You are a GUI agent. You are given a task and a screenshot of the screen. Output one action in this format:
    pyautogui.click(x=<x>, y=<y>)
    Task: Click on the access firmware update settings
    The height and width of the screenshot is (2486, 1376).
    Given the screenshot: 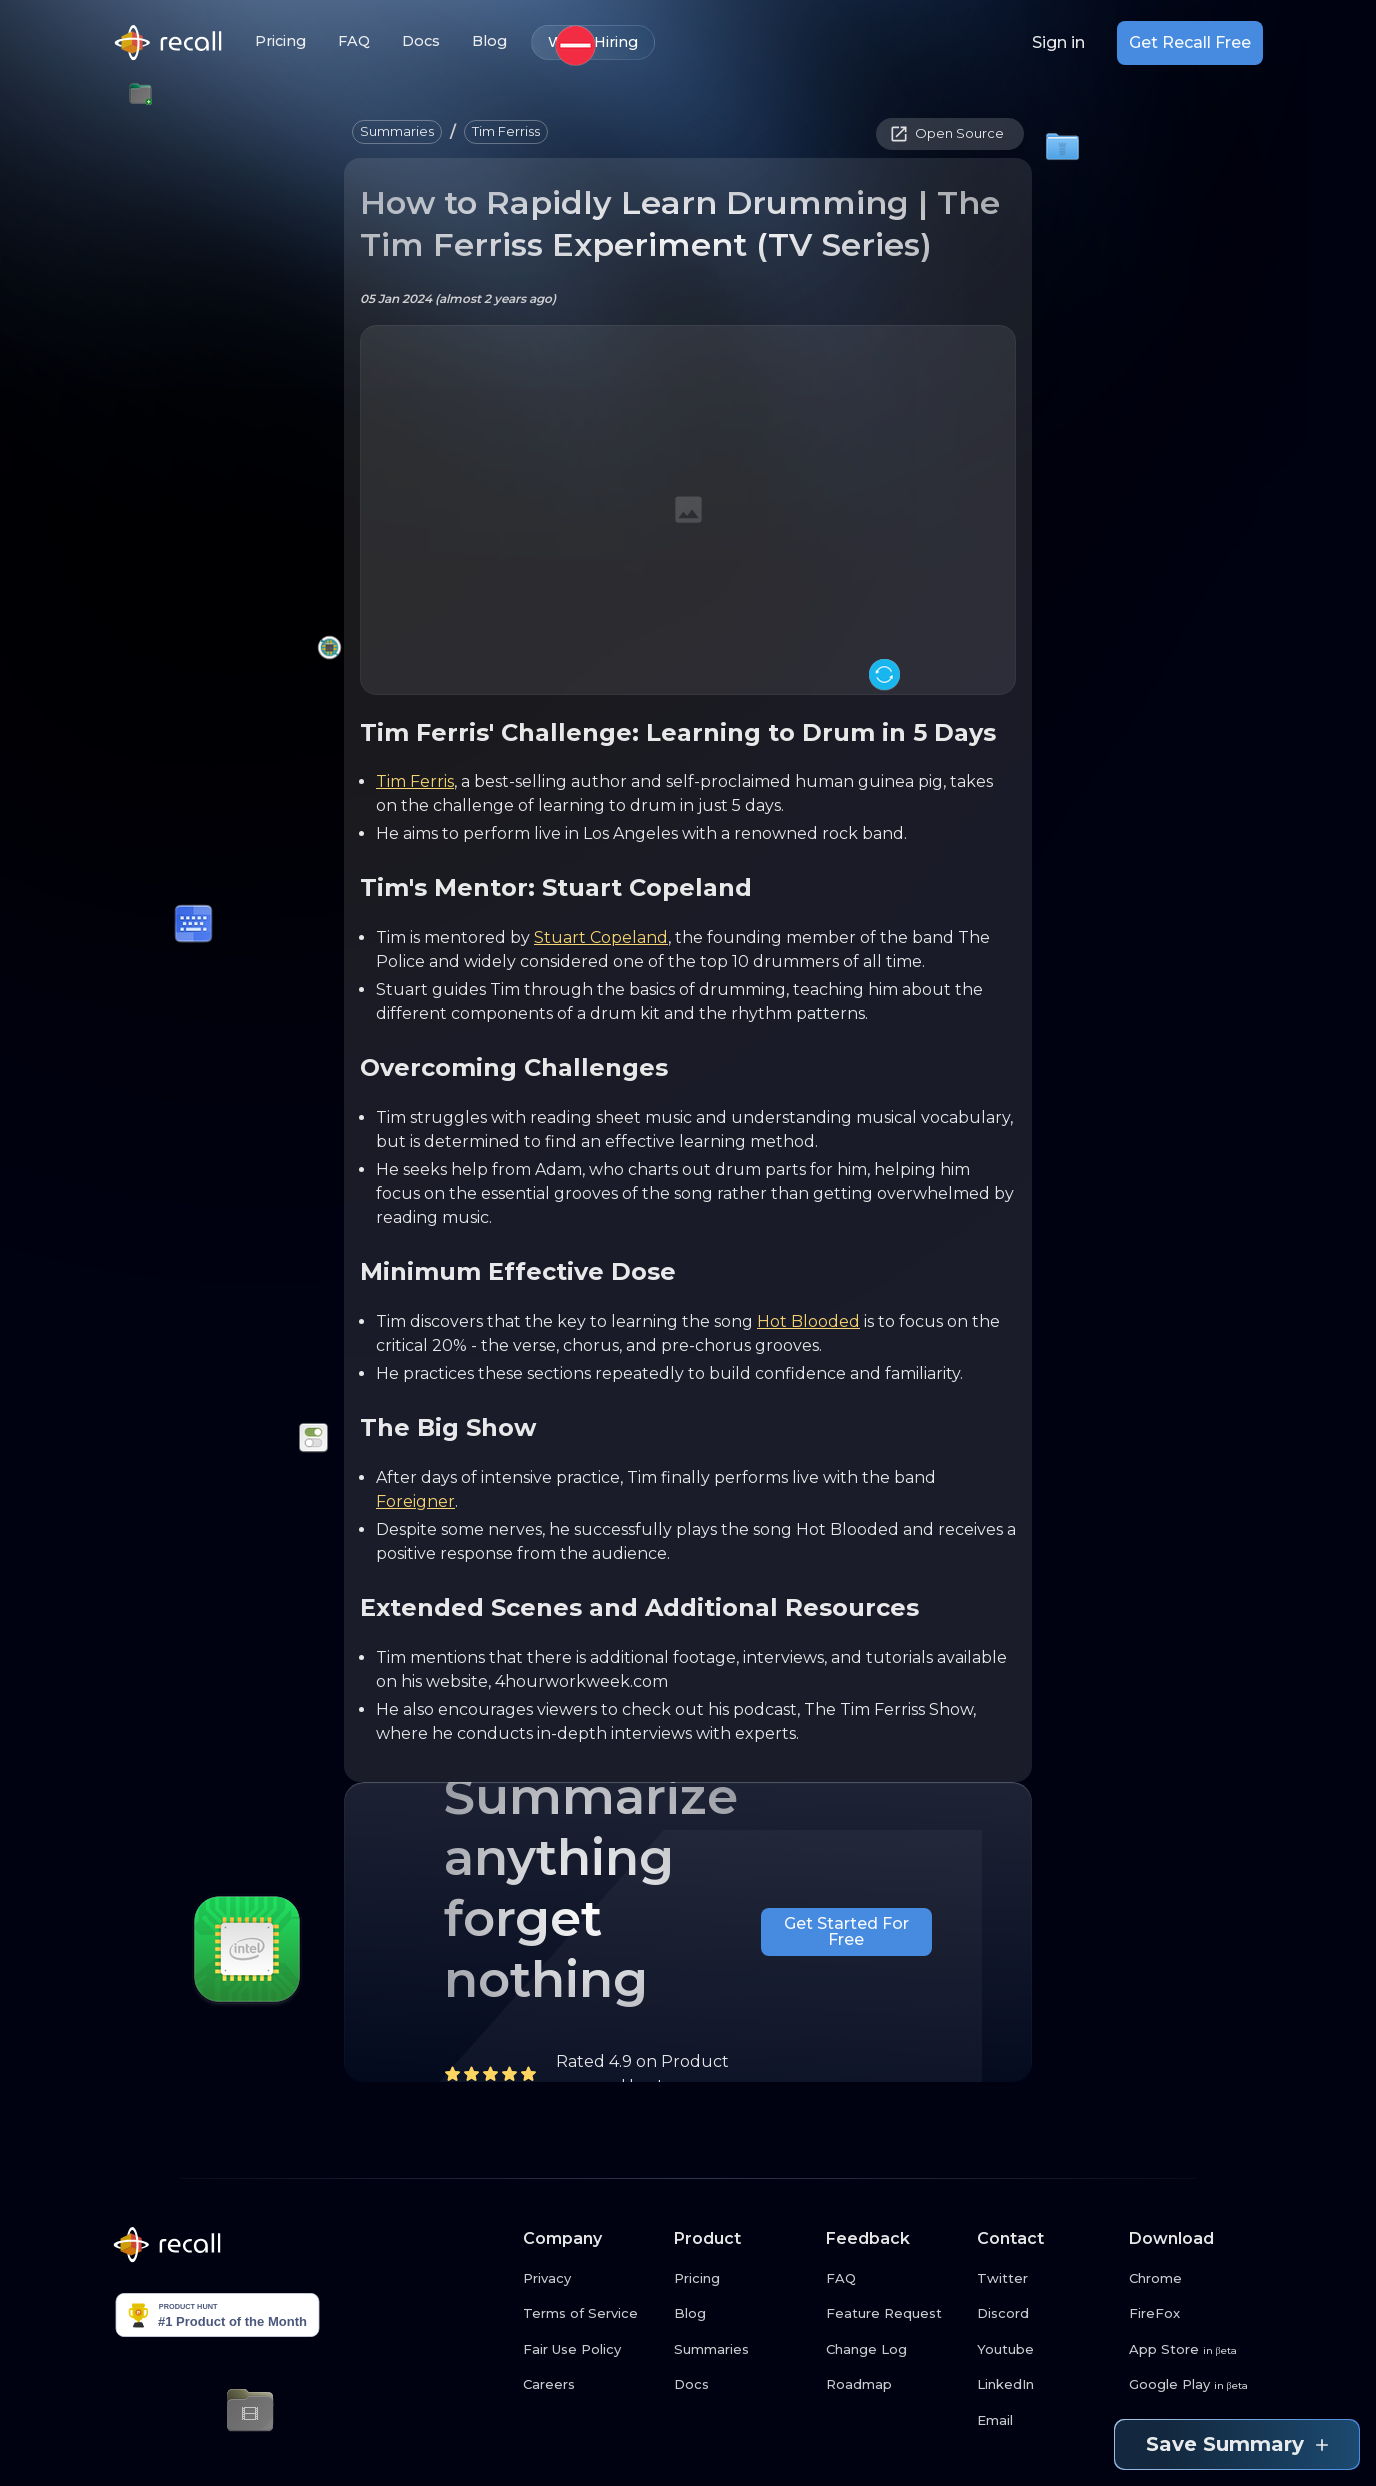 What is the action you would take?
    pyautogui.click(x=329, y=647)
    